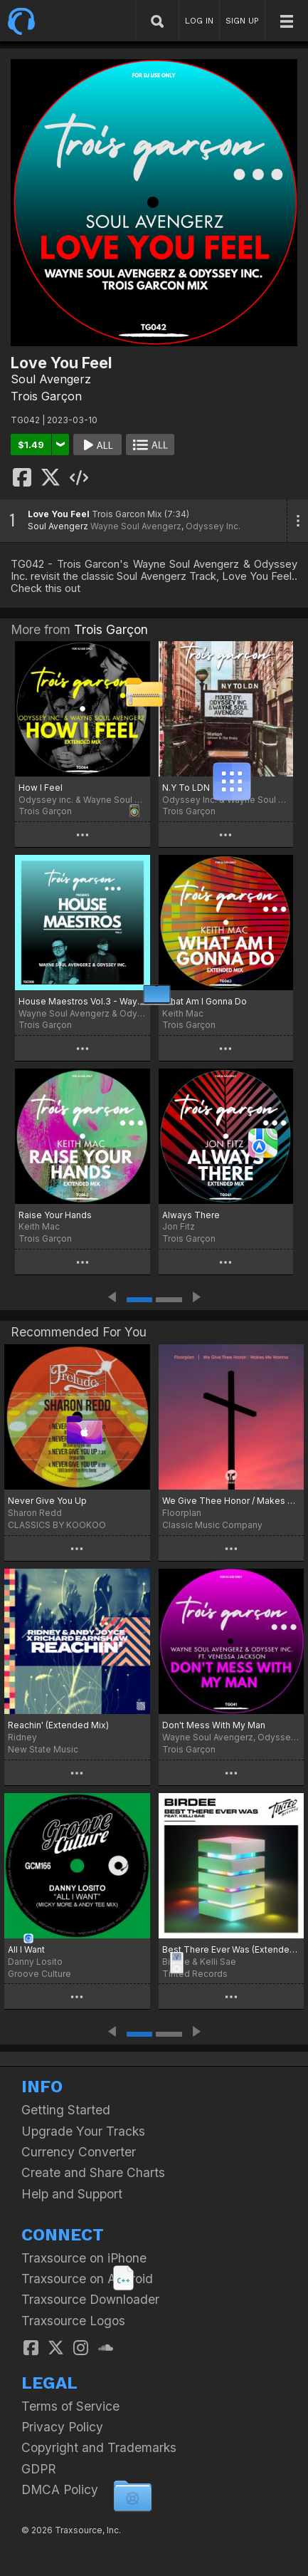 This screenshot has height=2576, width=308. Describe the element at coordinates (262, 1143) in the screenshot. I see `open apple maps application` at that location.